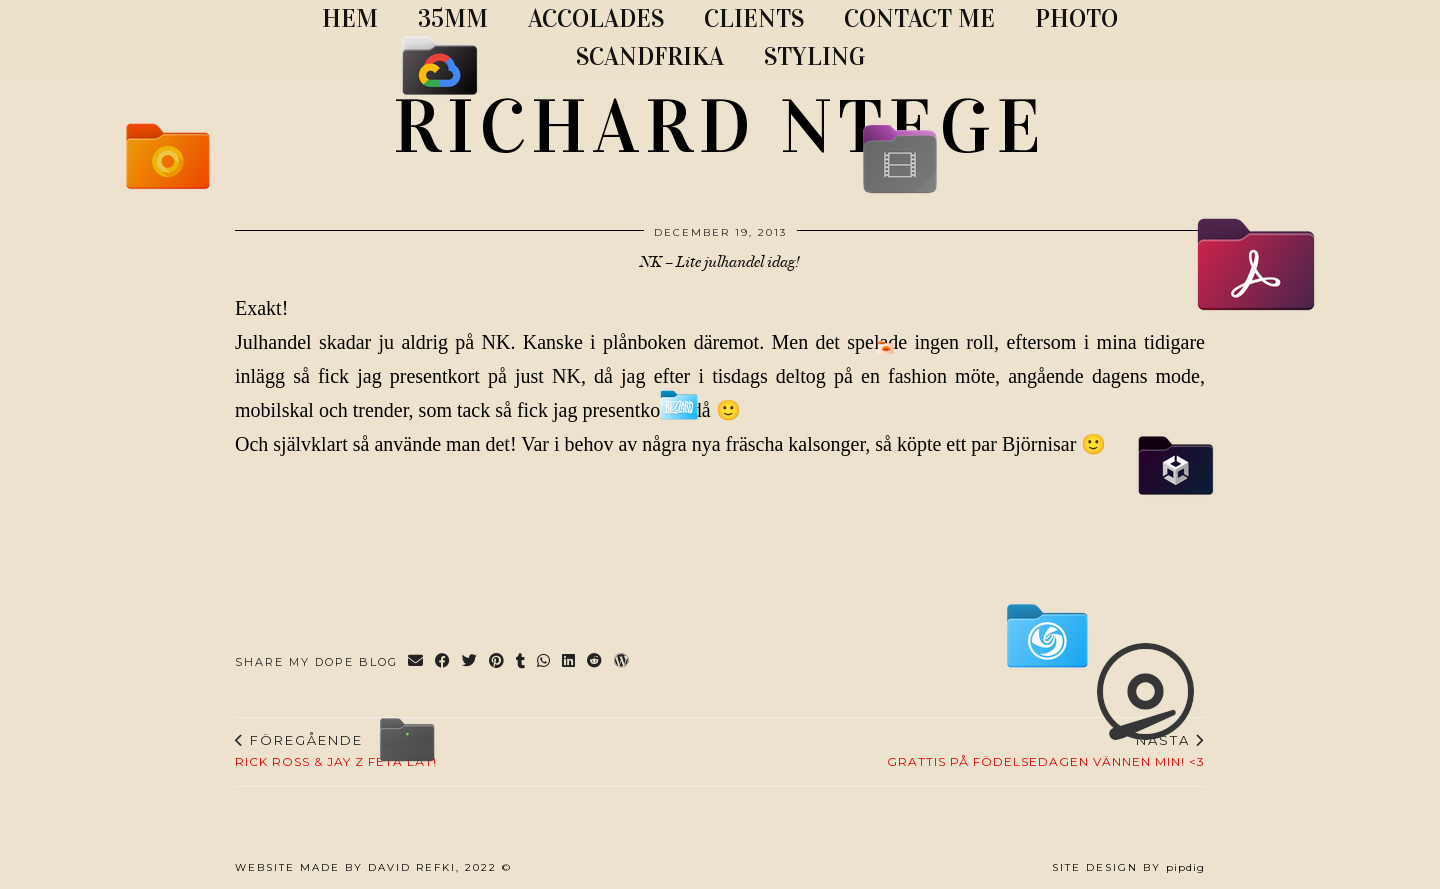 The image size is (1440, 889). Describe the element at coordinates (1175, 467) in the screenshot. I see `open unity project files folder` at that location.